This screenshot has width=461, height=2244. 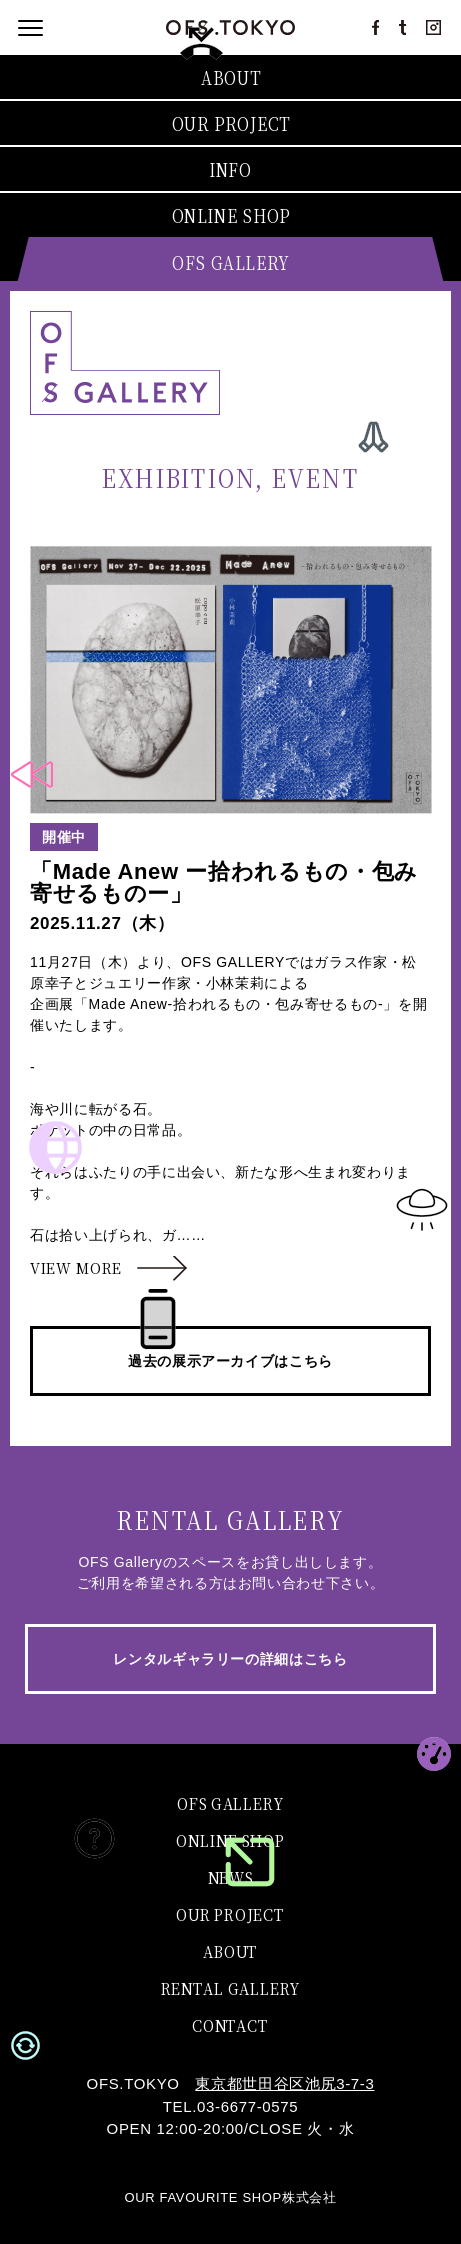 I want to click on indicates a missed phone call, so click(x=201, y=43).